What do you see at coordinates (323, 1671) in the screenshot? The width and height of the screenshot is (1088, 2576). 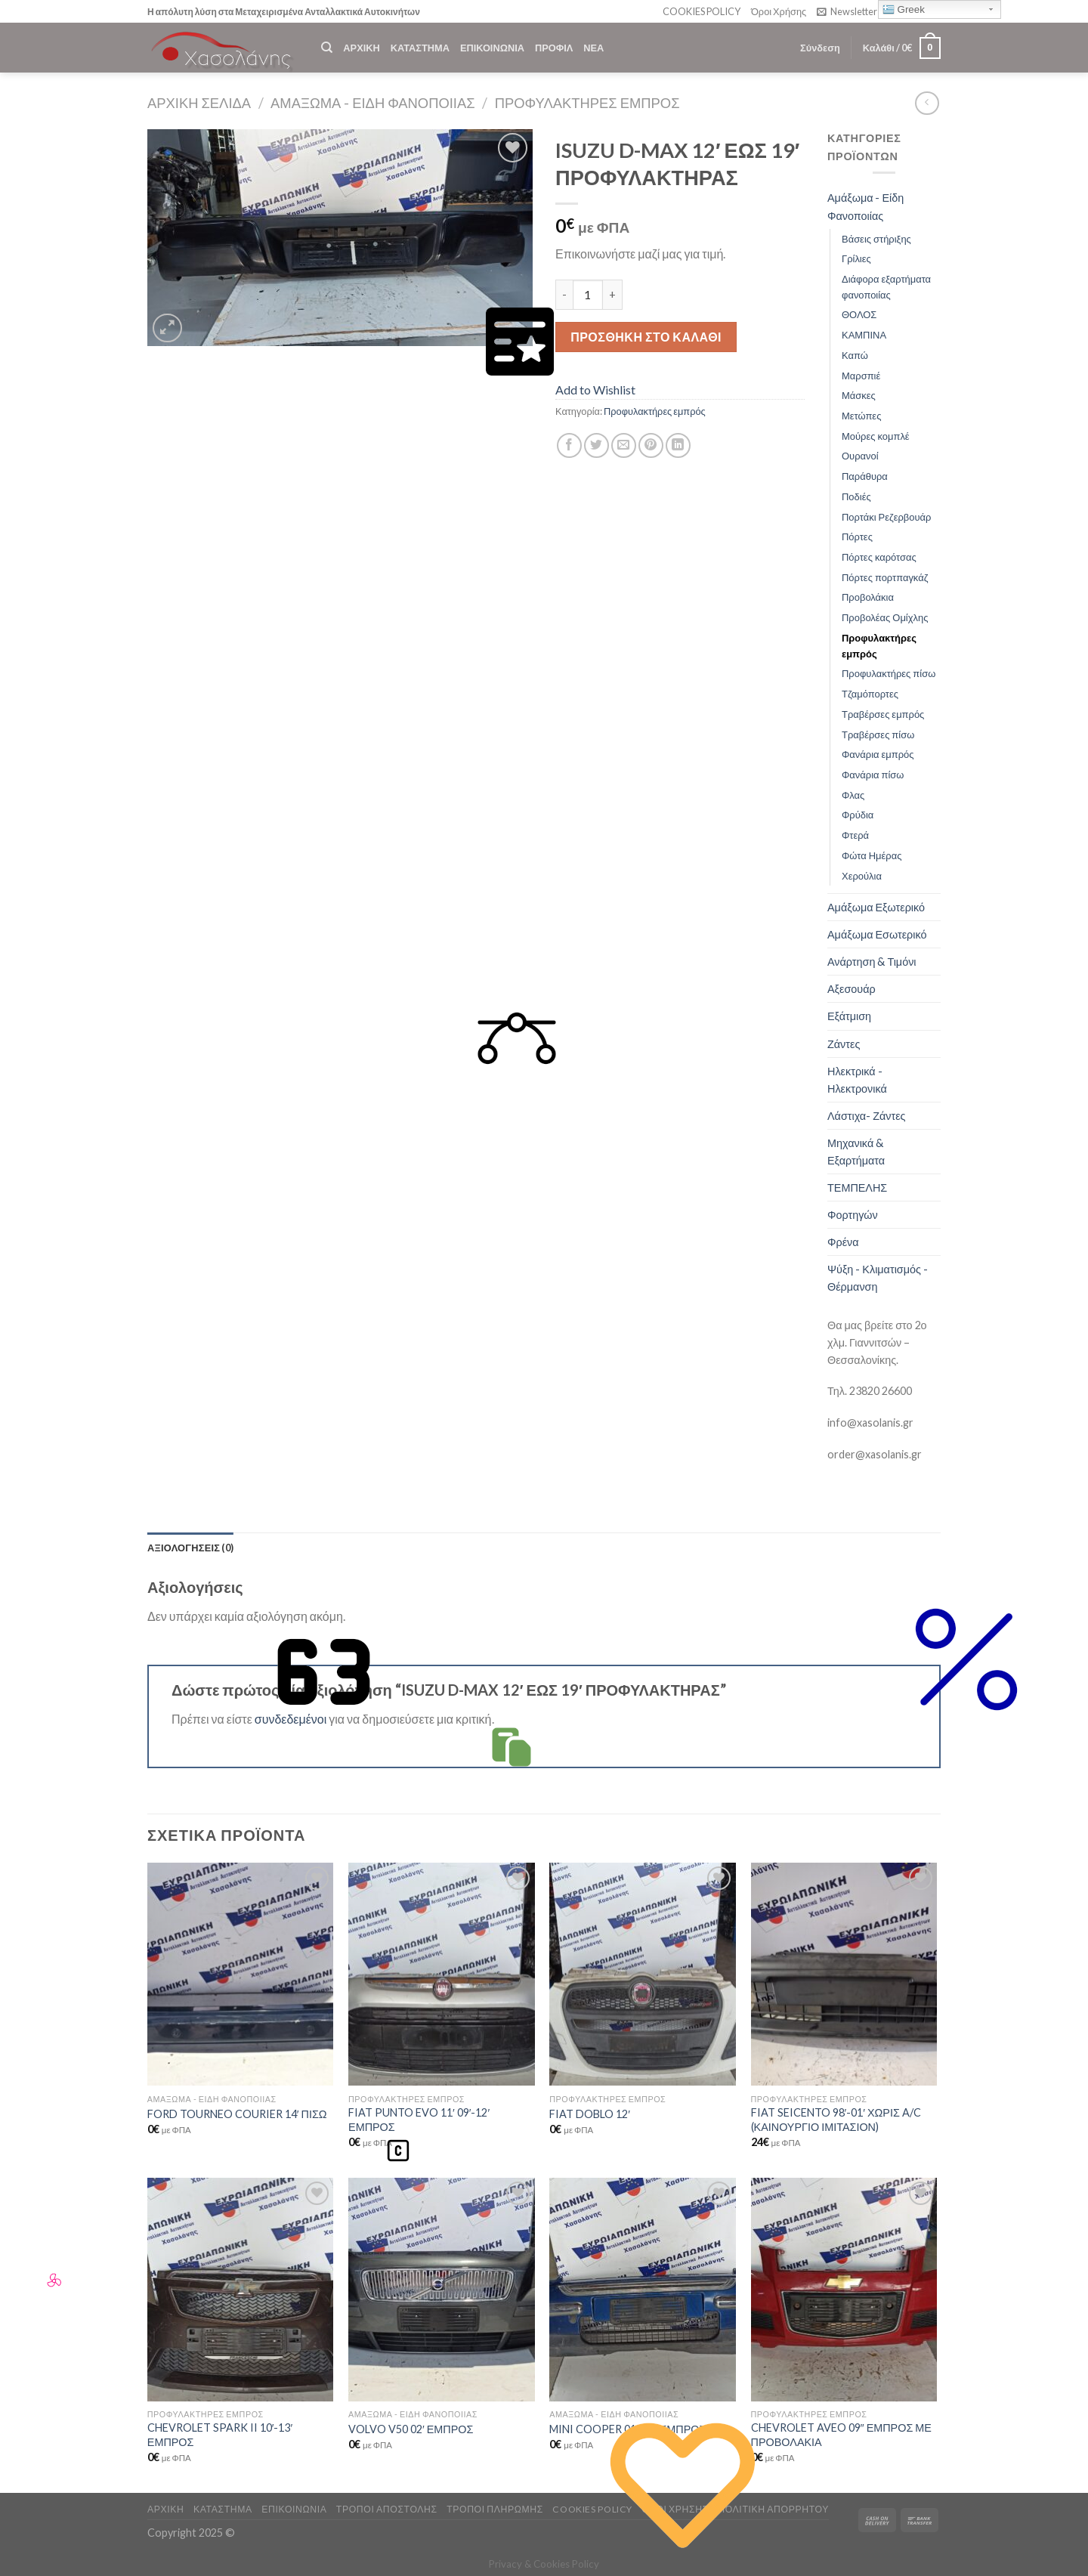 I see `displays the number 63 as a label or identifier` at bounding box center [323, 1671].